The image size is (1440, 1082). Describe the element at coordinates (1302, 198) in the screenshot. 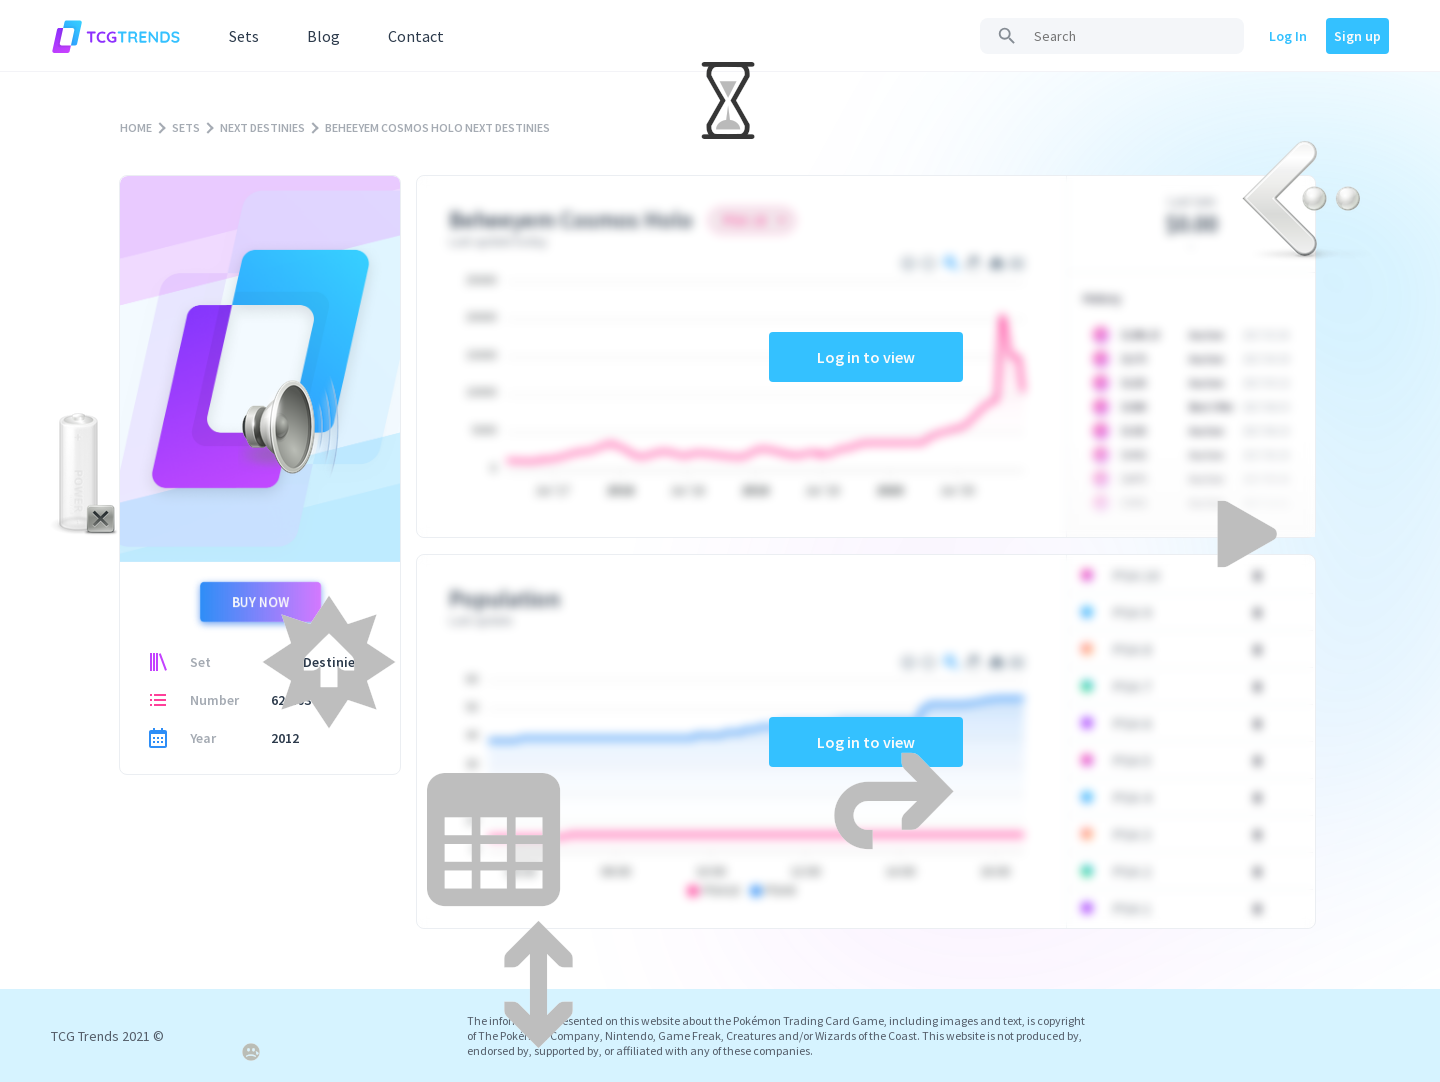

I see `go back to the previous screen` at that location.